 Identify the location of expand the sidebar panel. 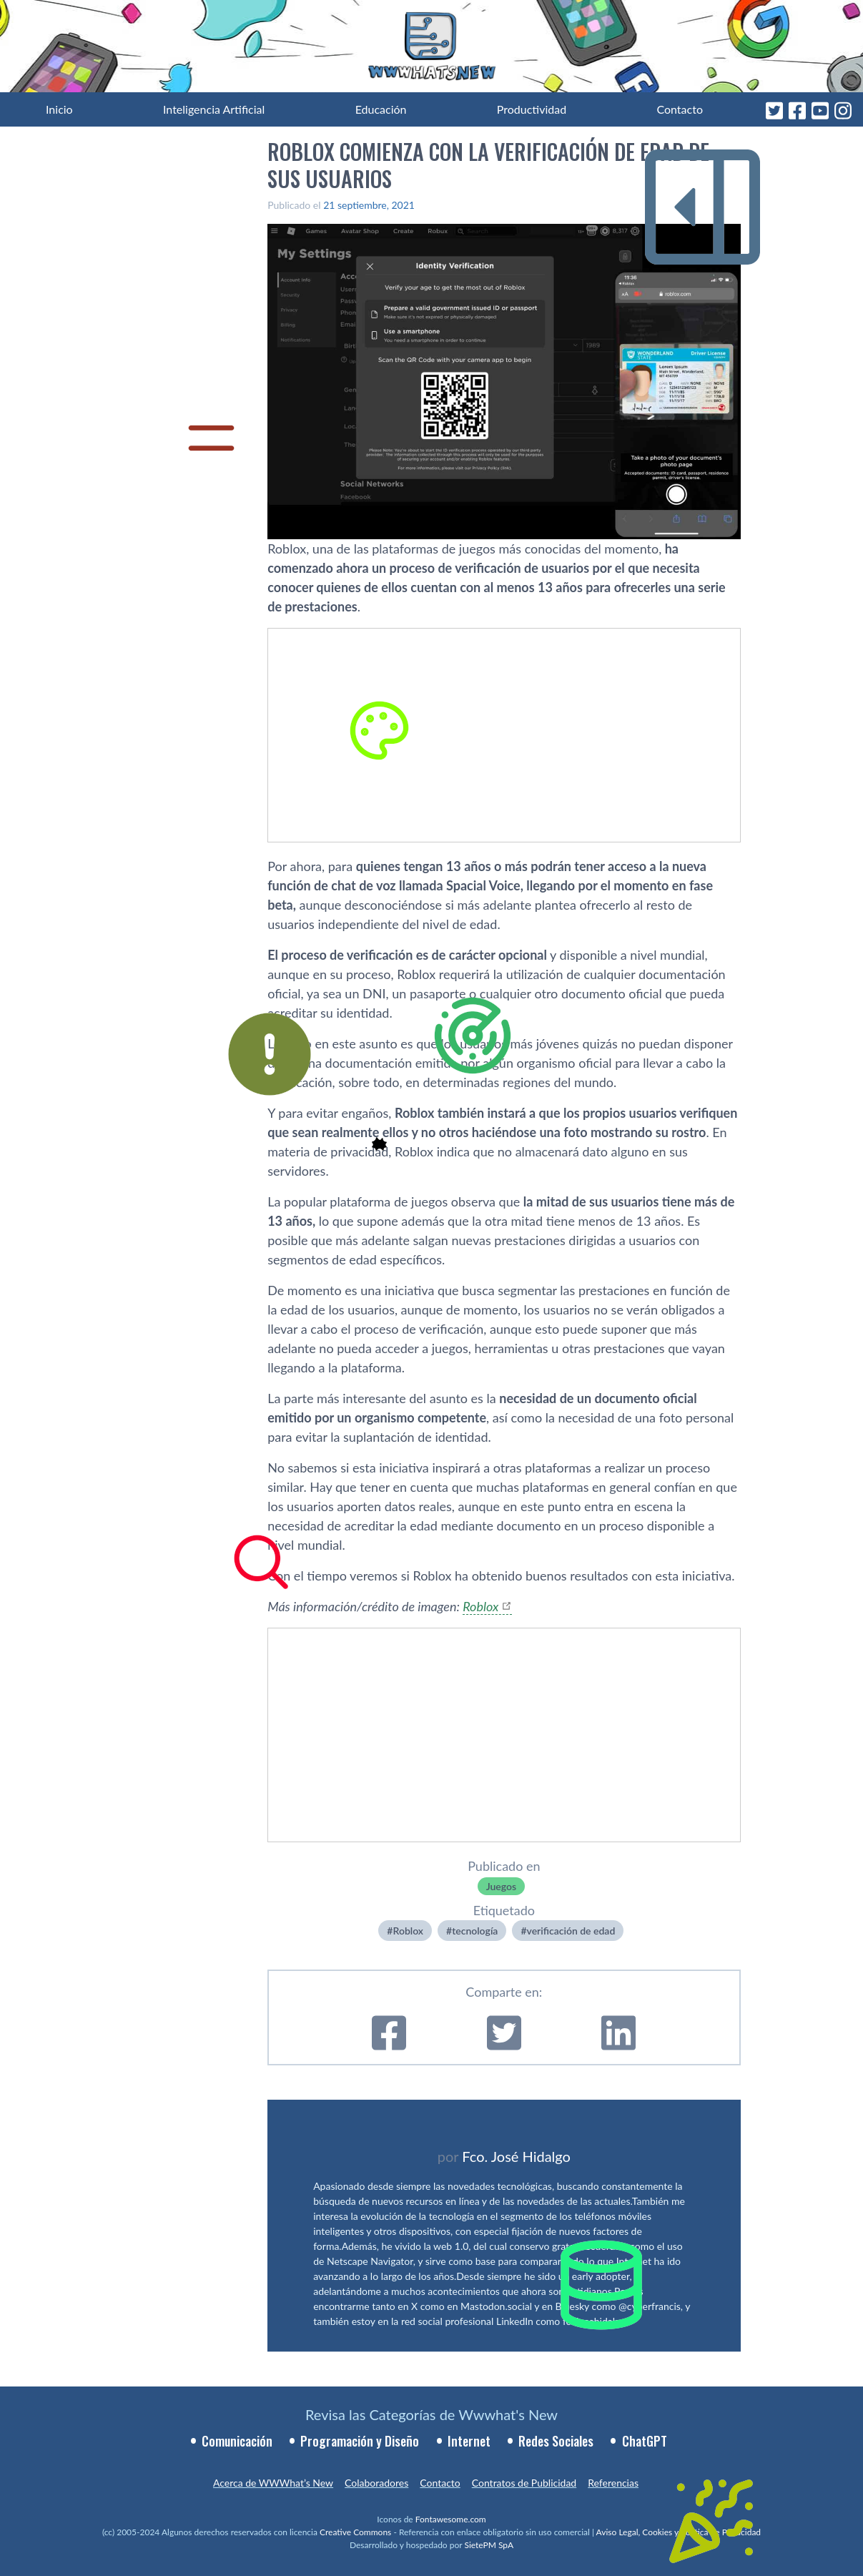
(702, 207).